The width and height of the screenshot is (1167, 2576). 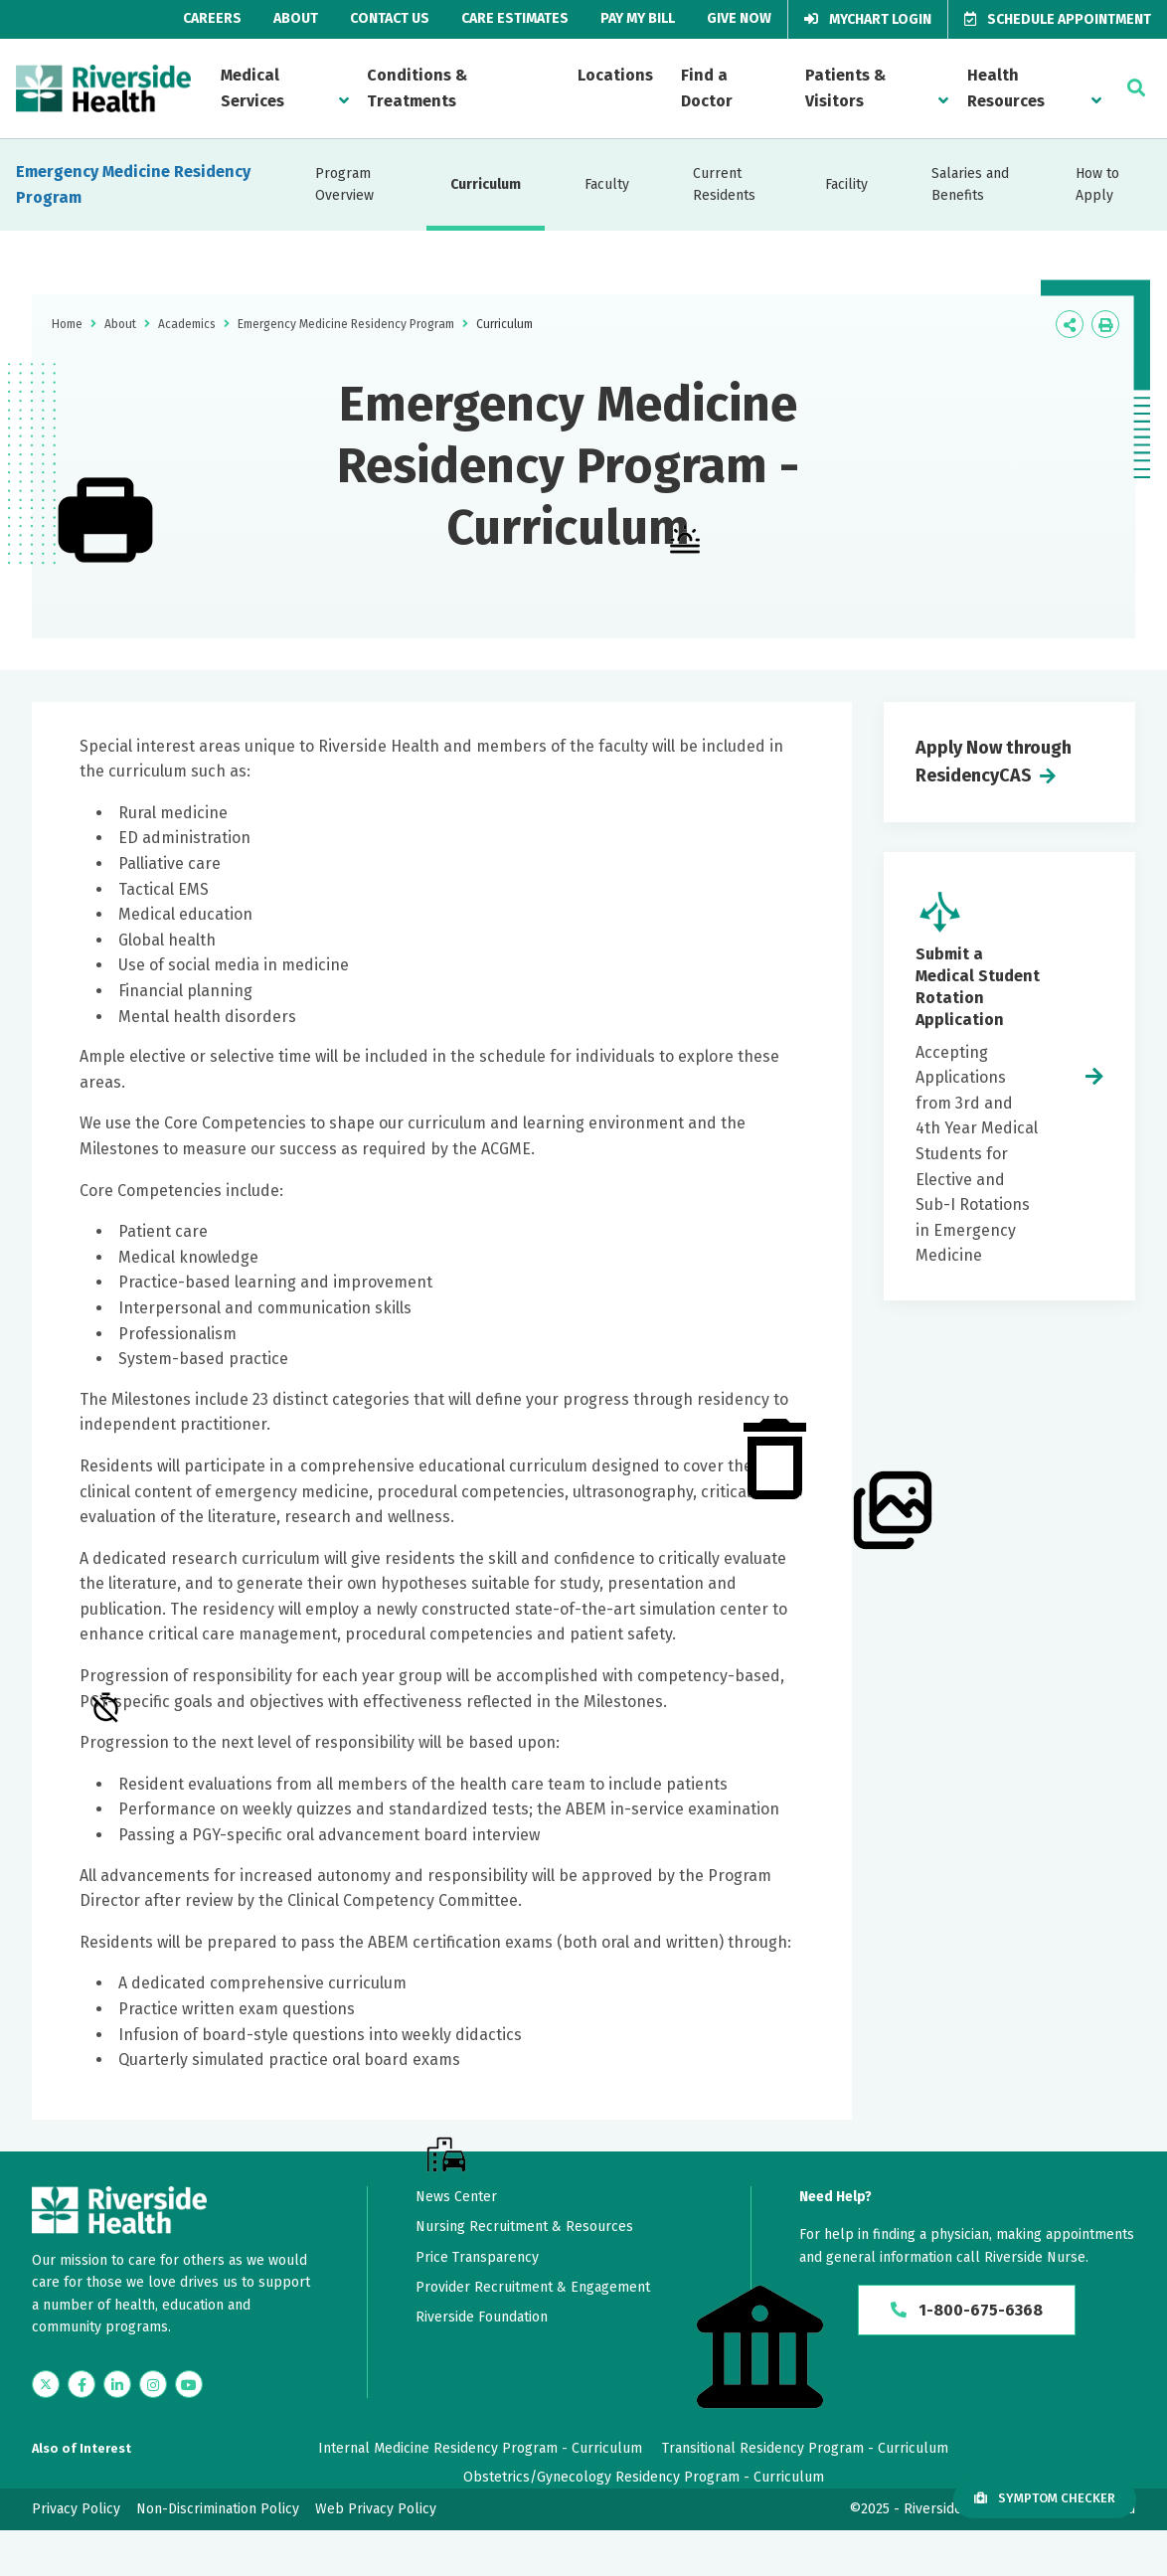 I want to click on indicates hazy or foggy weather conditions, so click(x=685, y=540).